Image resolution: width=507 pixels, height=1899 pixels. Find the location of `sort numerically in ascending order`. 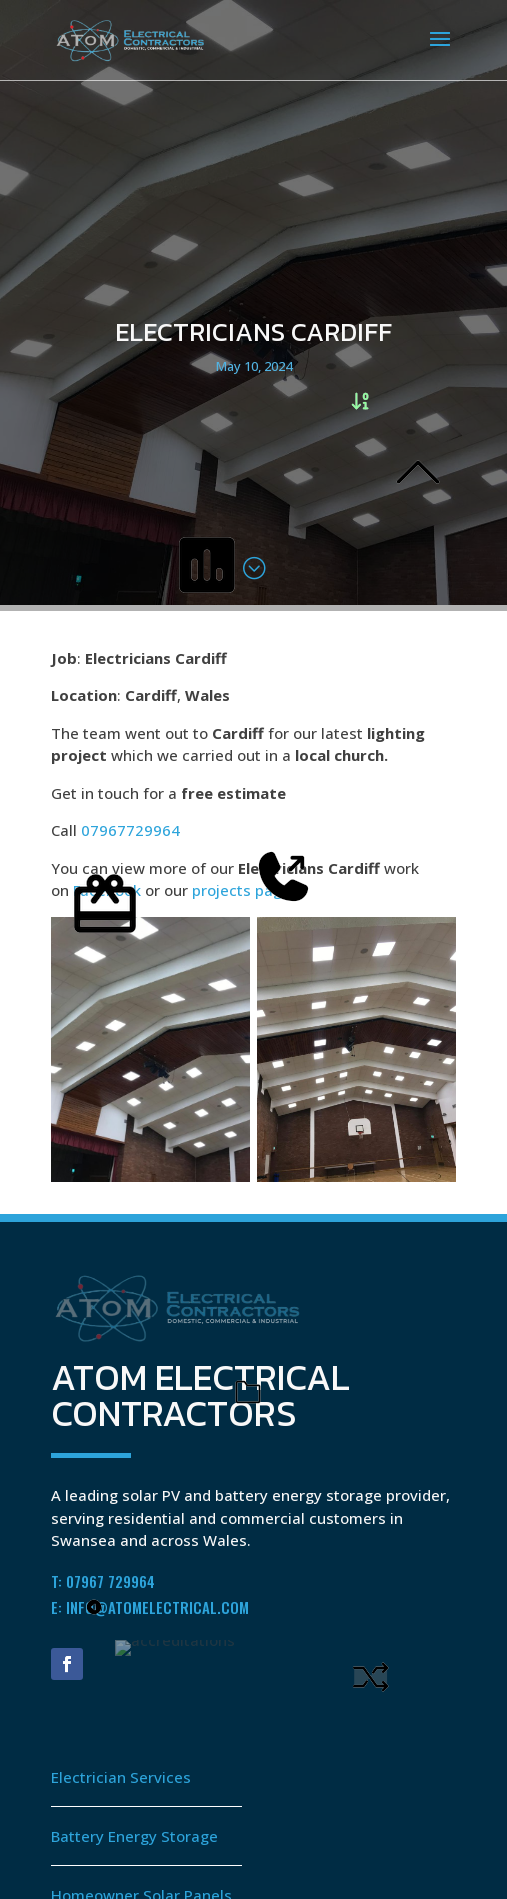

sort numerically in ascending order is located at coordinates (361, 401).